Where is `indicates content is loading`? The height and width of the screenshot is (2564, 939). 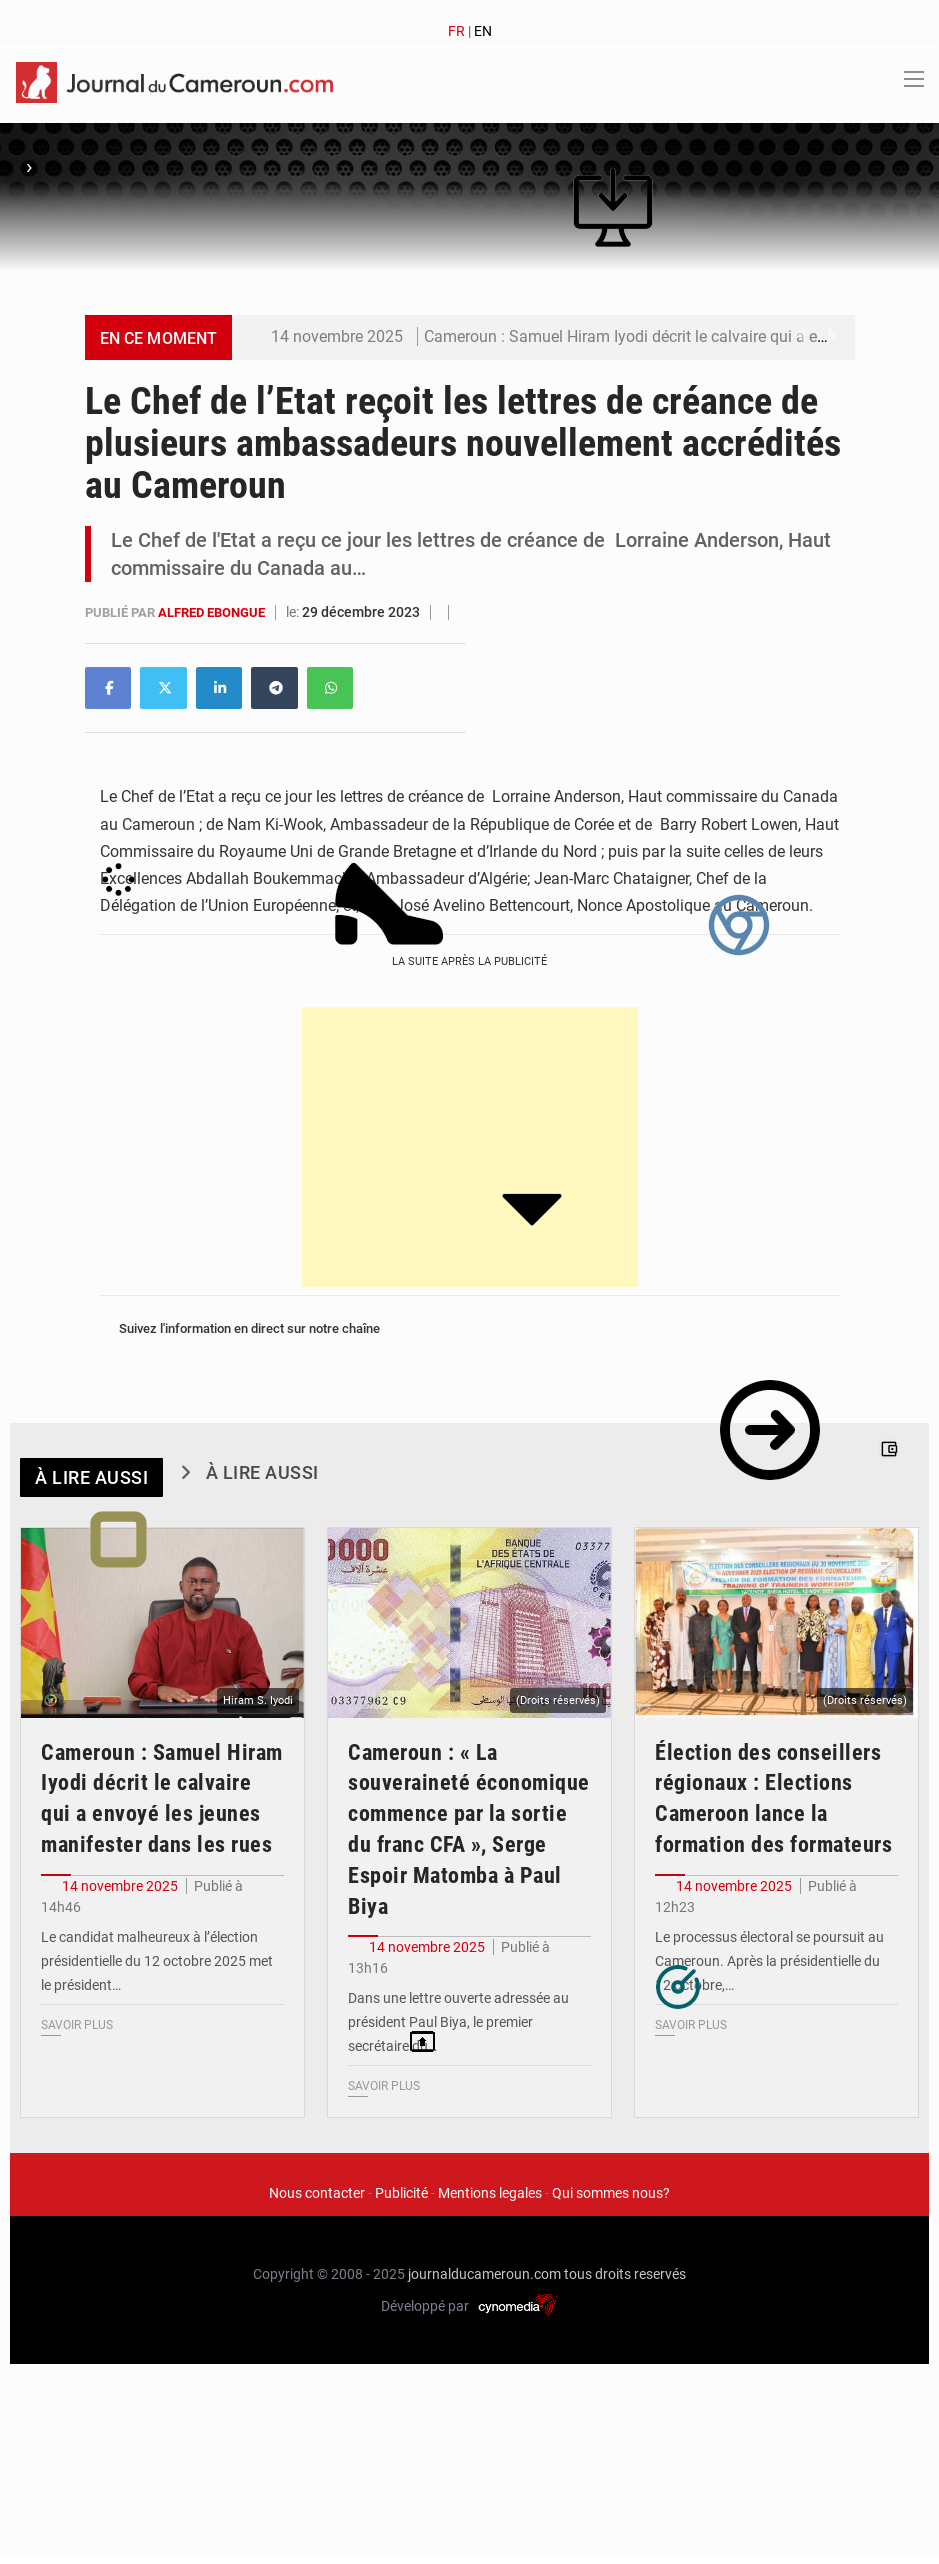 indicates content is loading is located at coordinates (118, 879).